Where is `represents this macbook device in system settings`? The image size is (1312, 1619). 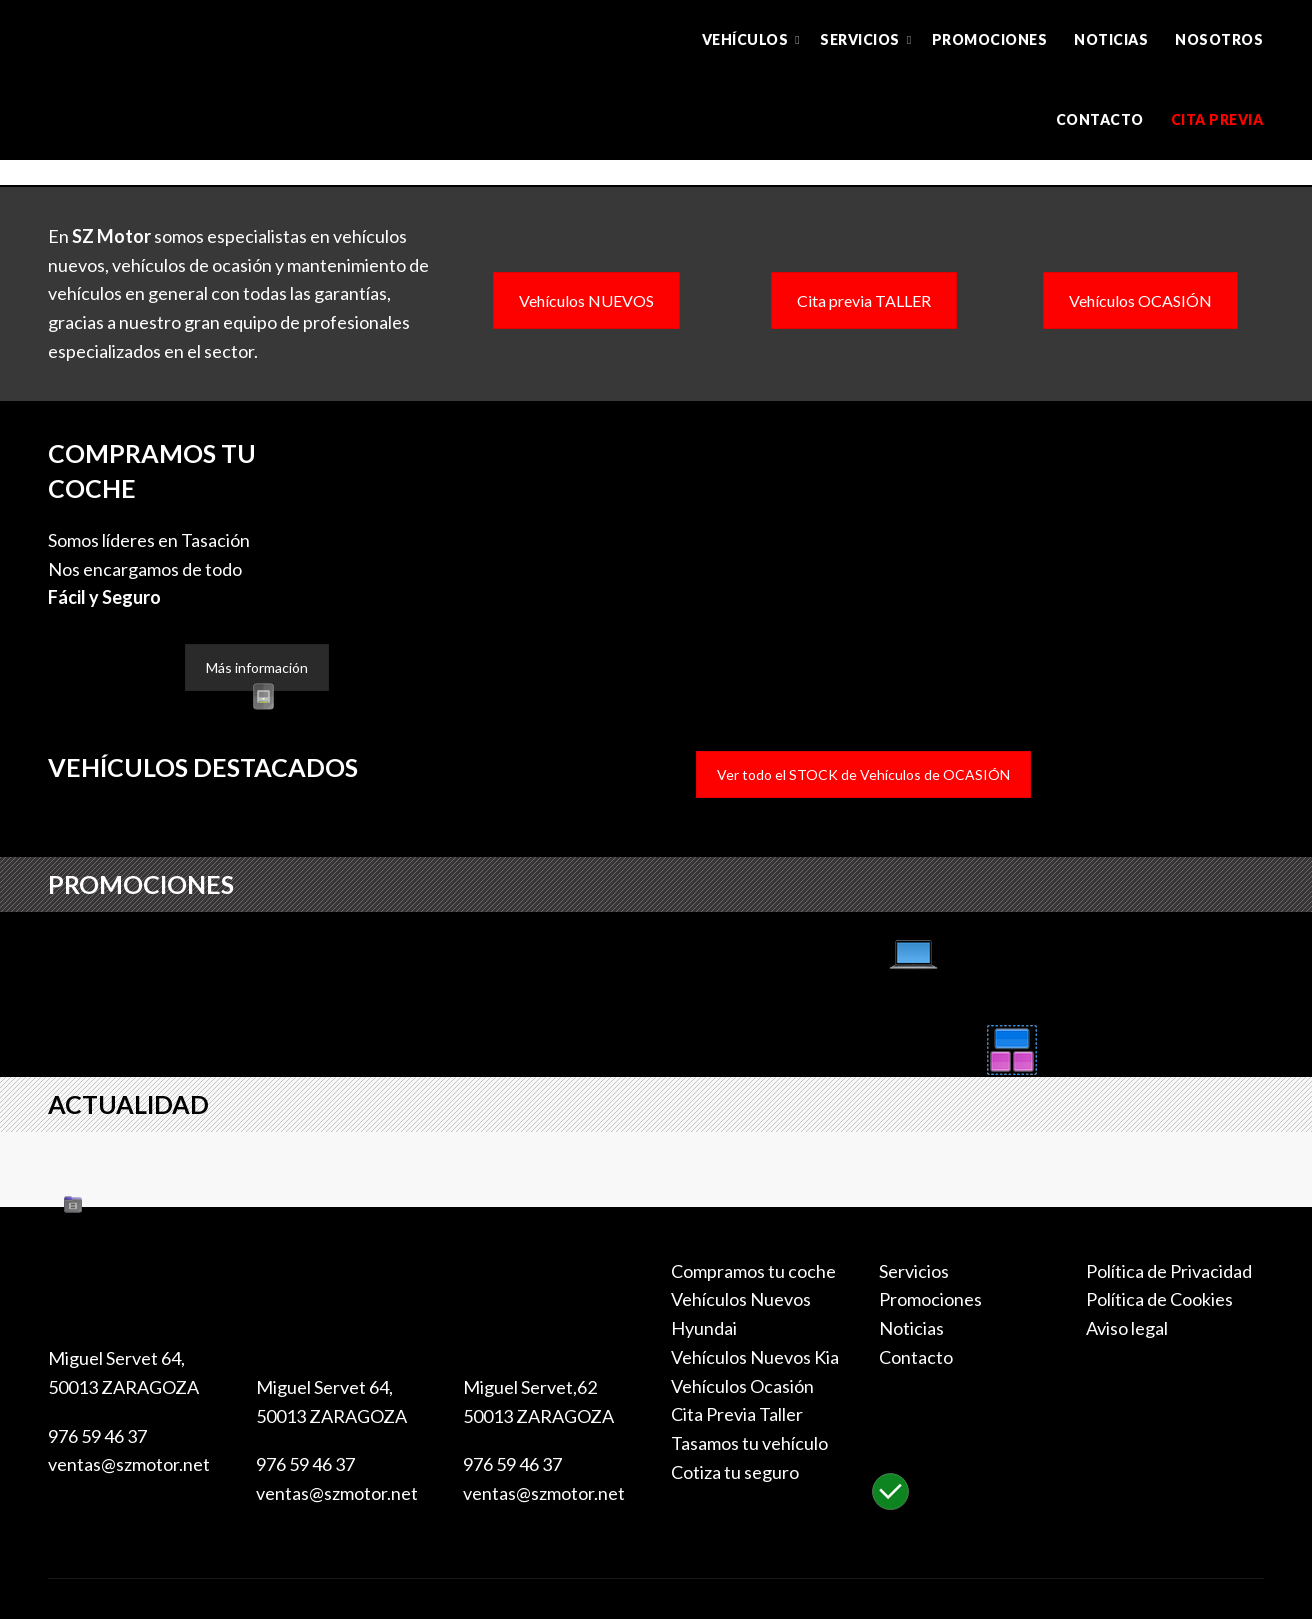
represents this macbook device in system settings is located at coordinates (913, 950).